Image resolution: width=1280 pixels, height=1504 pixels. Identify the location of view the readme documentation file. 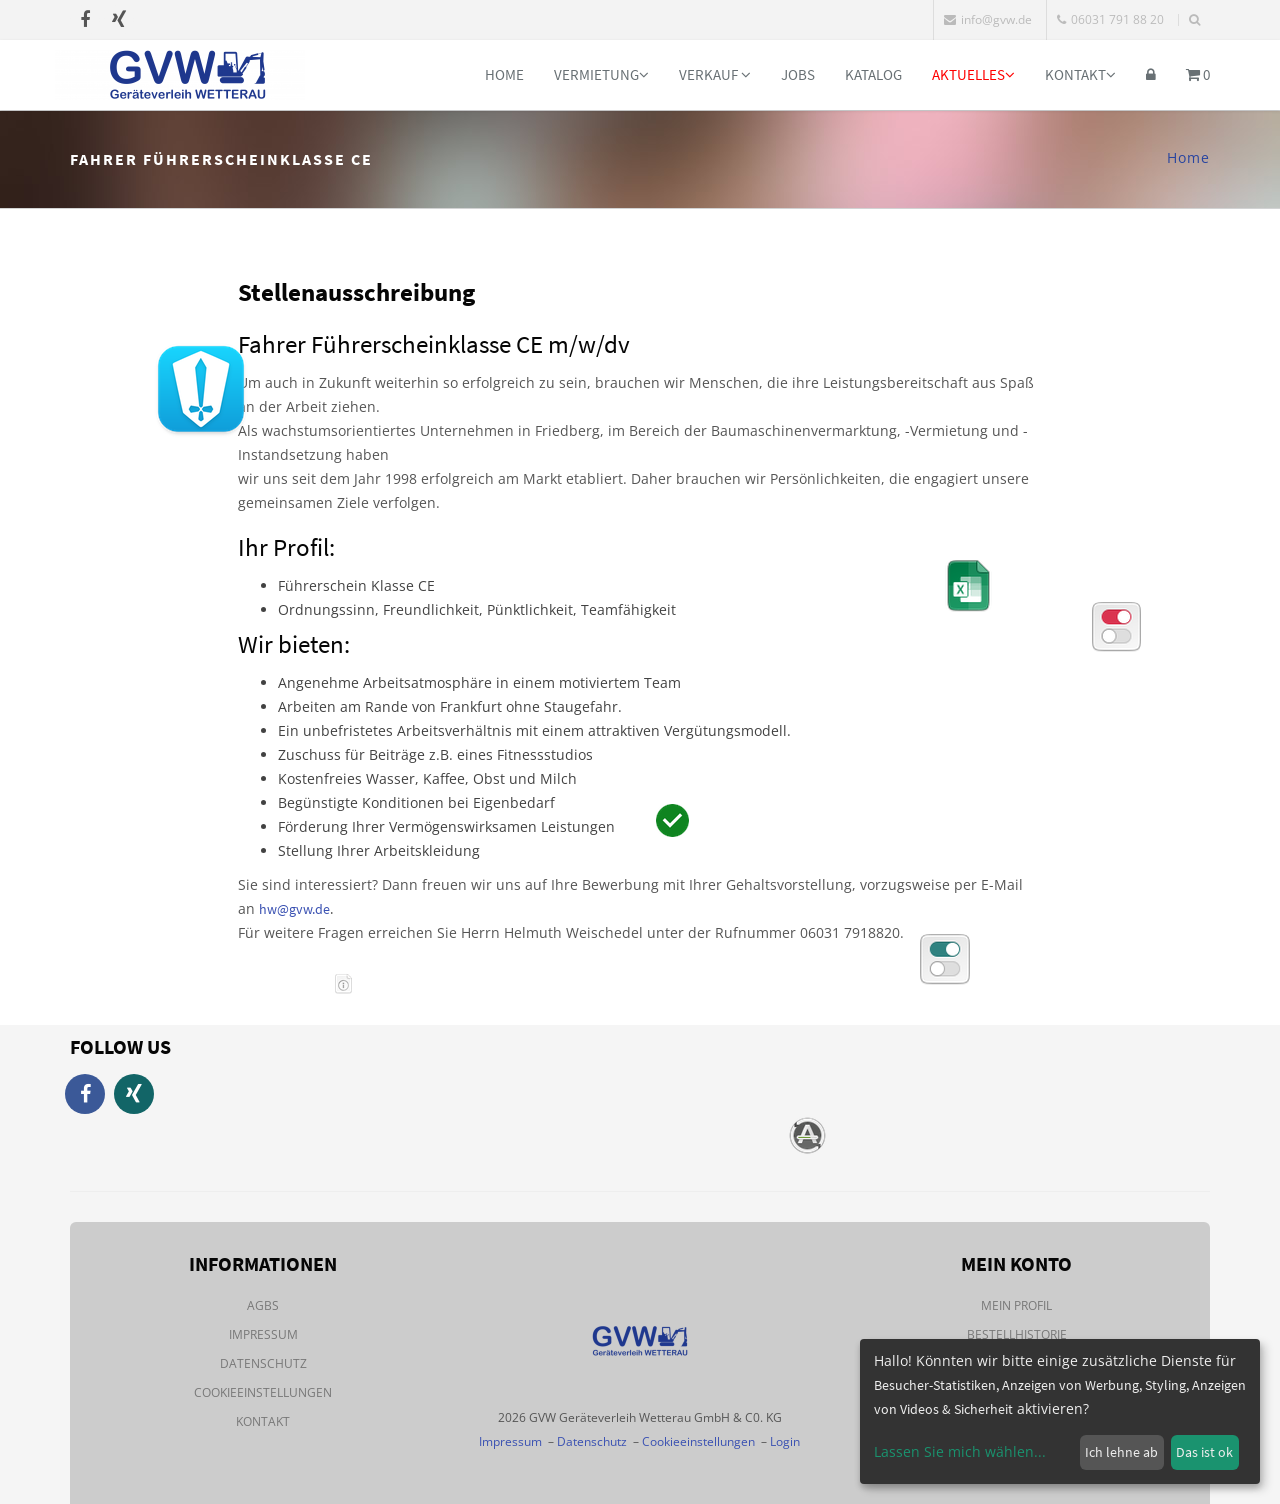
(343, 983).